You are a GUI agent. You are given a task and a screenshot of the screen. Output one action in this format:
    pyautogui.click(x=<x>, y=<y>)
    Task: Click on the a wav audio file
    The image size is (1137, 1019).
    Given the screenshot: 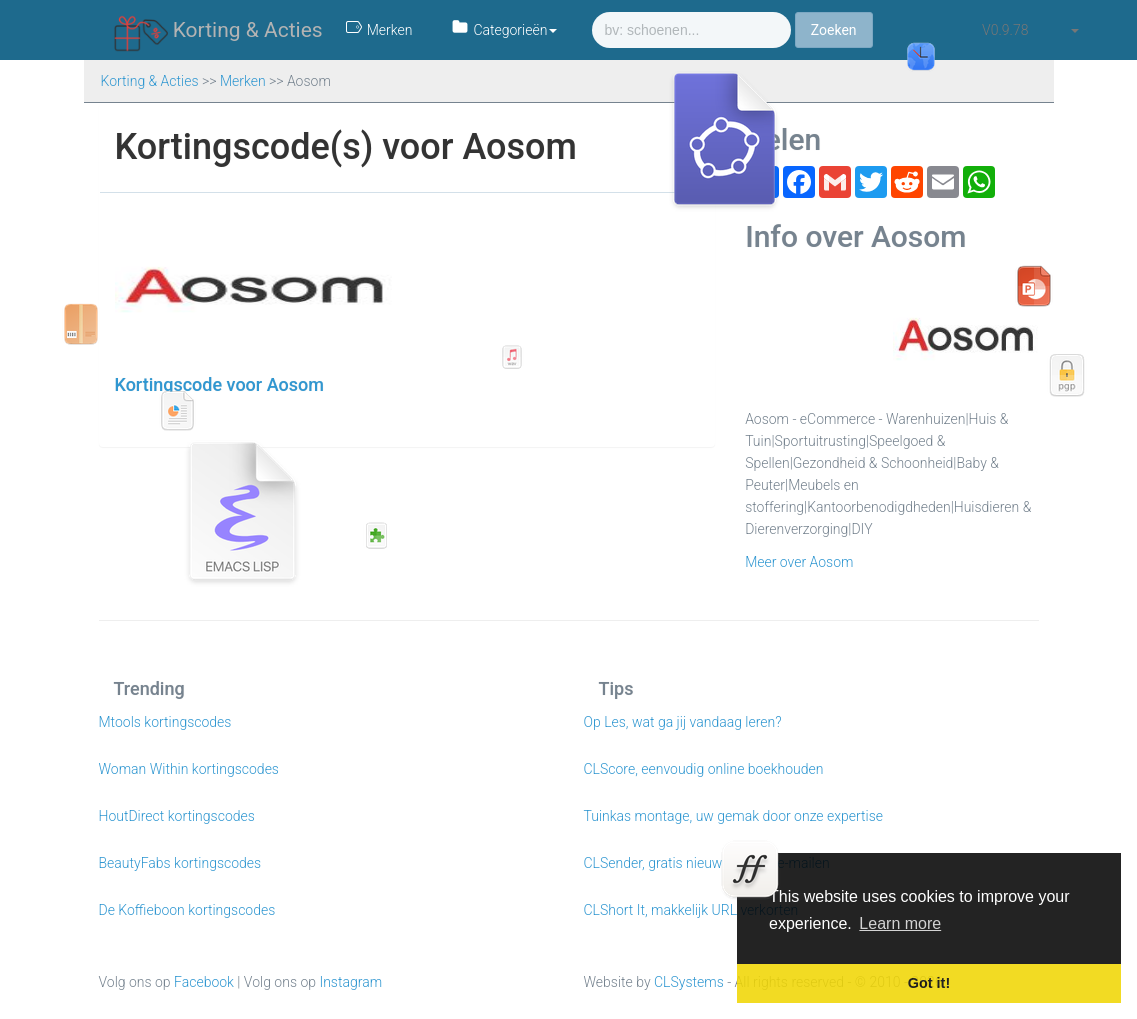 What is the action you would take?
    pyautogui.click(x=512, y=357)
    